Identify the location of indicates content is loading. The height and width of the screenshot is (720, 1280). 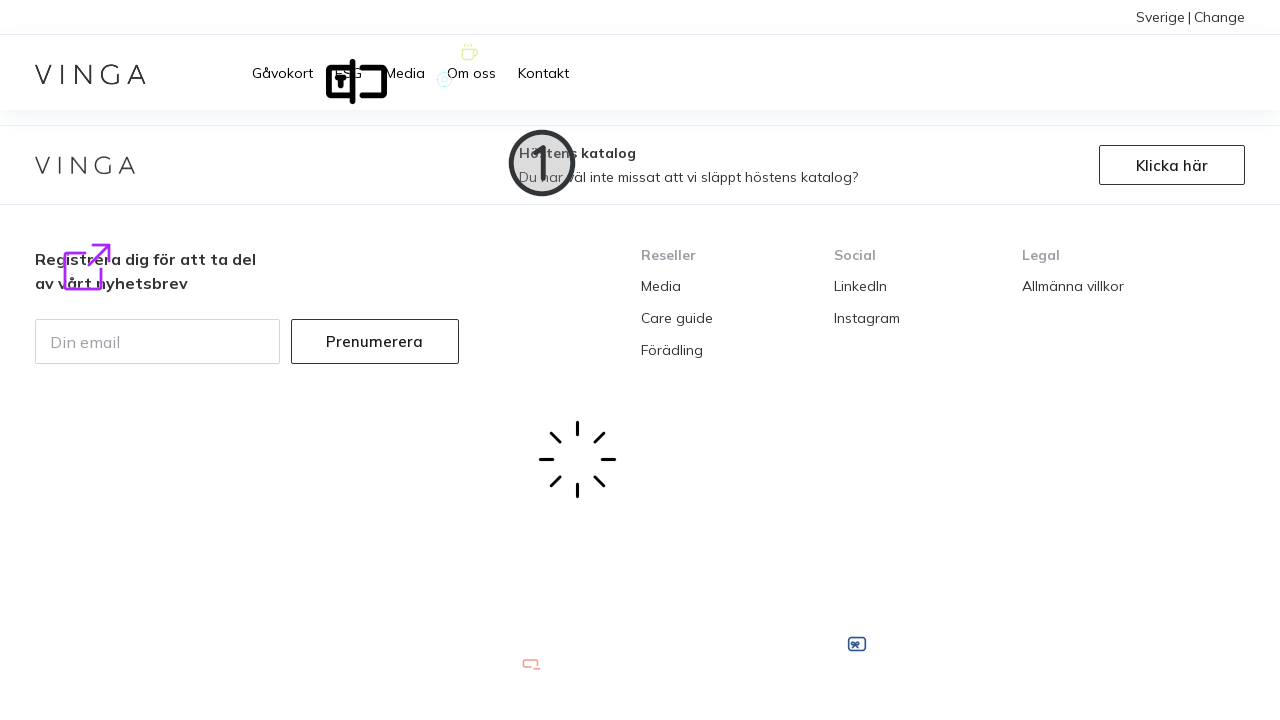
(577, 459).